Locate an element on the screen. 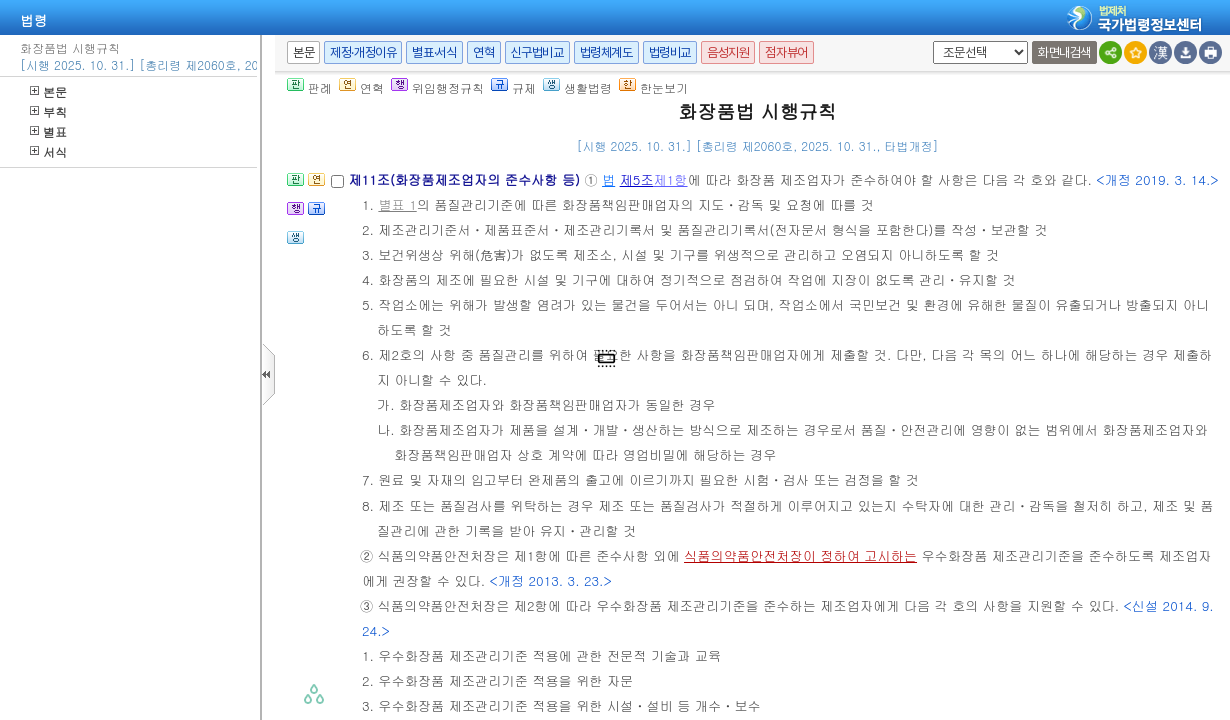 The height and width of the screenshot is (720, 1230). insert a content section or block is located at coordinates (606, 358).